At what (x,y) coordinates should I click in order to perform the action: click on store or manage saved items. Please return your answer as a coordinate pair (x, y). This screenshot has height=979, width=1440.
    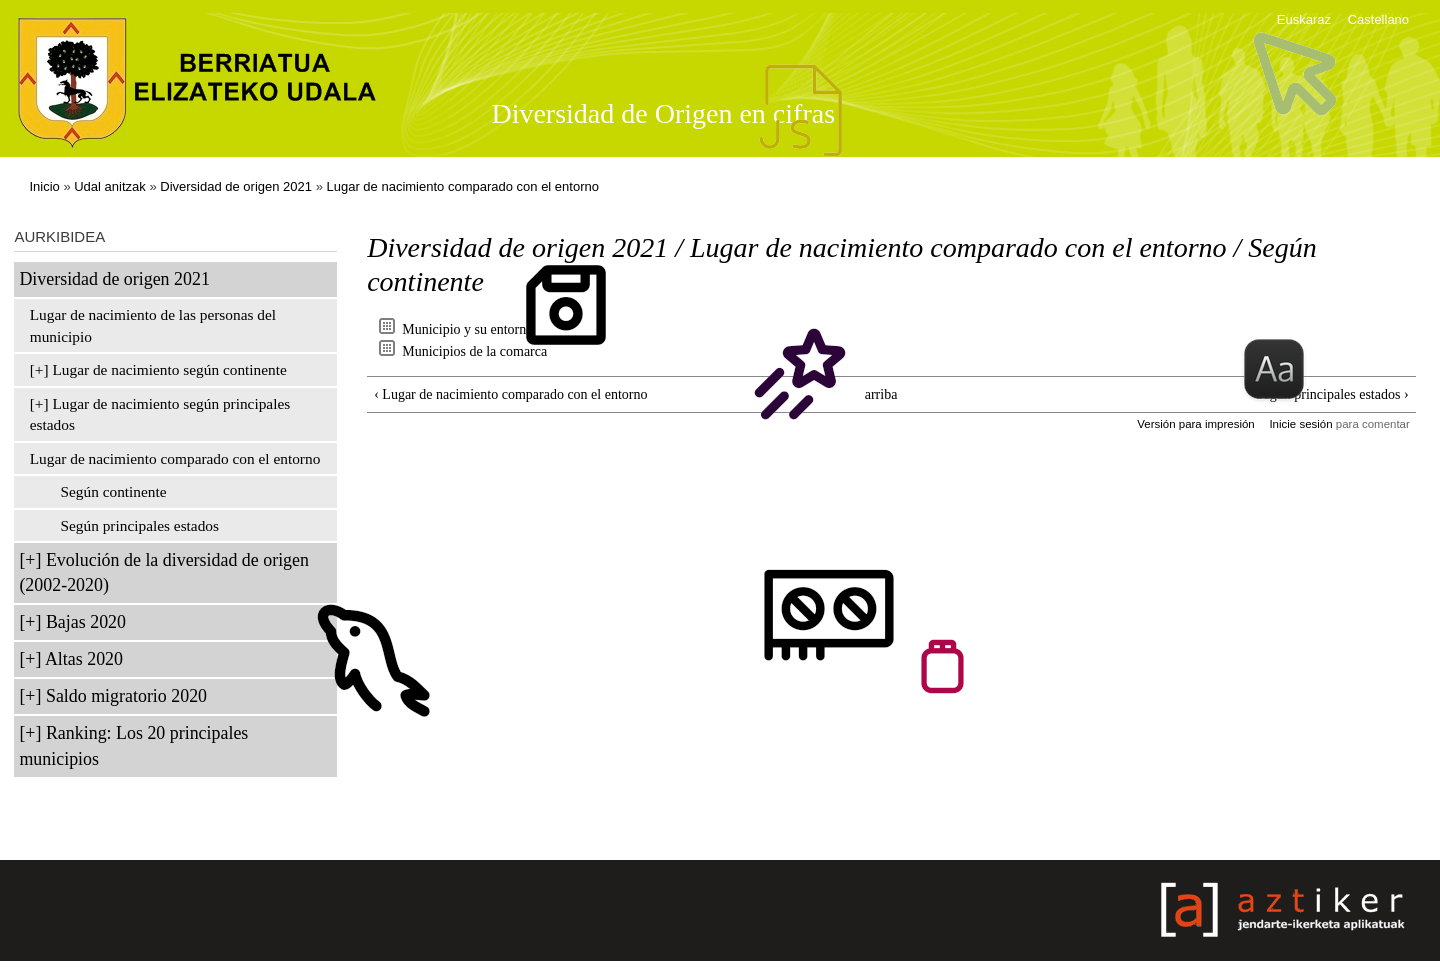
    Looking at the image, I should click on (942, 666).